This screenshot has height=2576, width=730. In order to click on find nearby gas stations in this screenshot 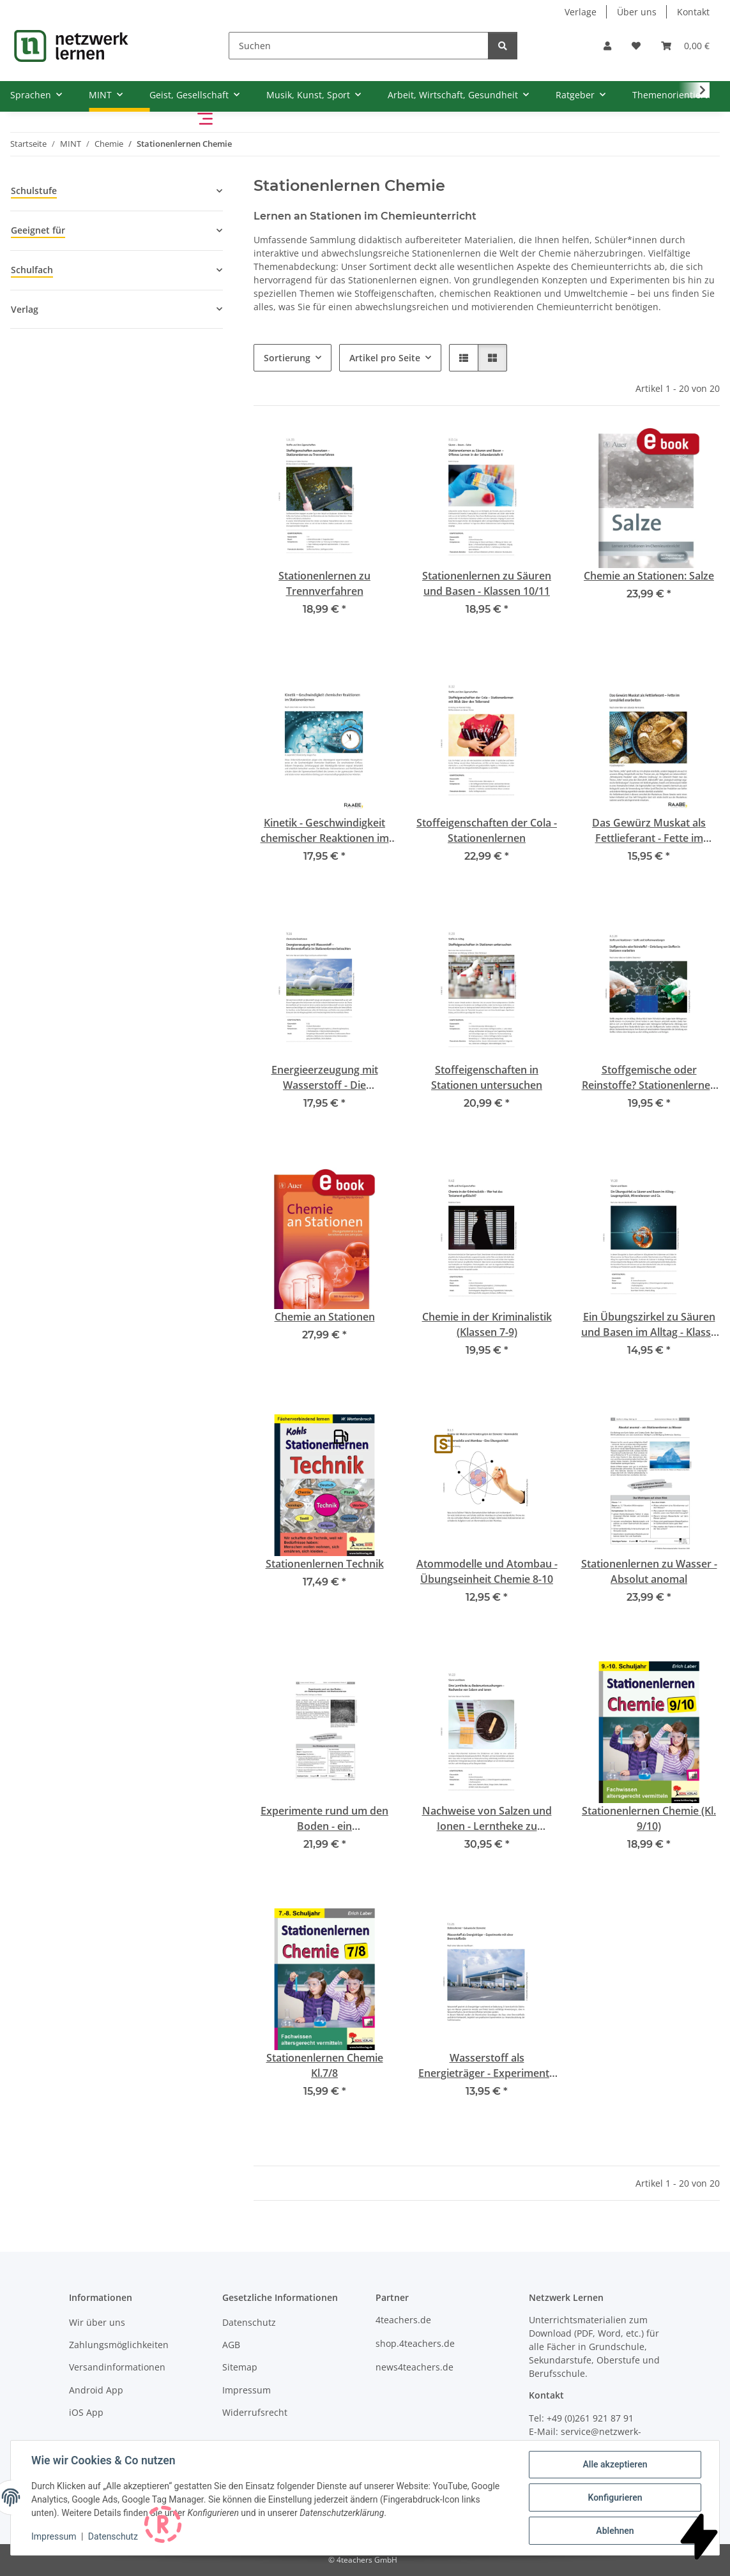, I will do `click(341, 1437)`.